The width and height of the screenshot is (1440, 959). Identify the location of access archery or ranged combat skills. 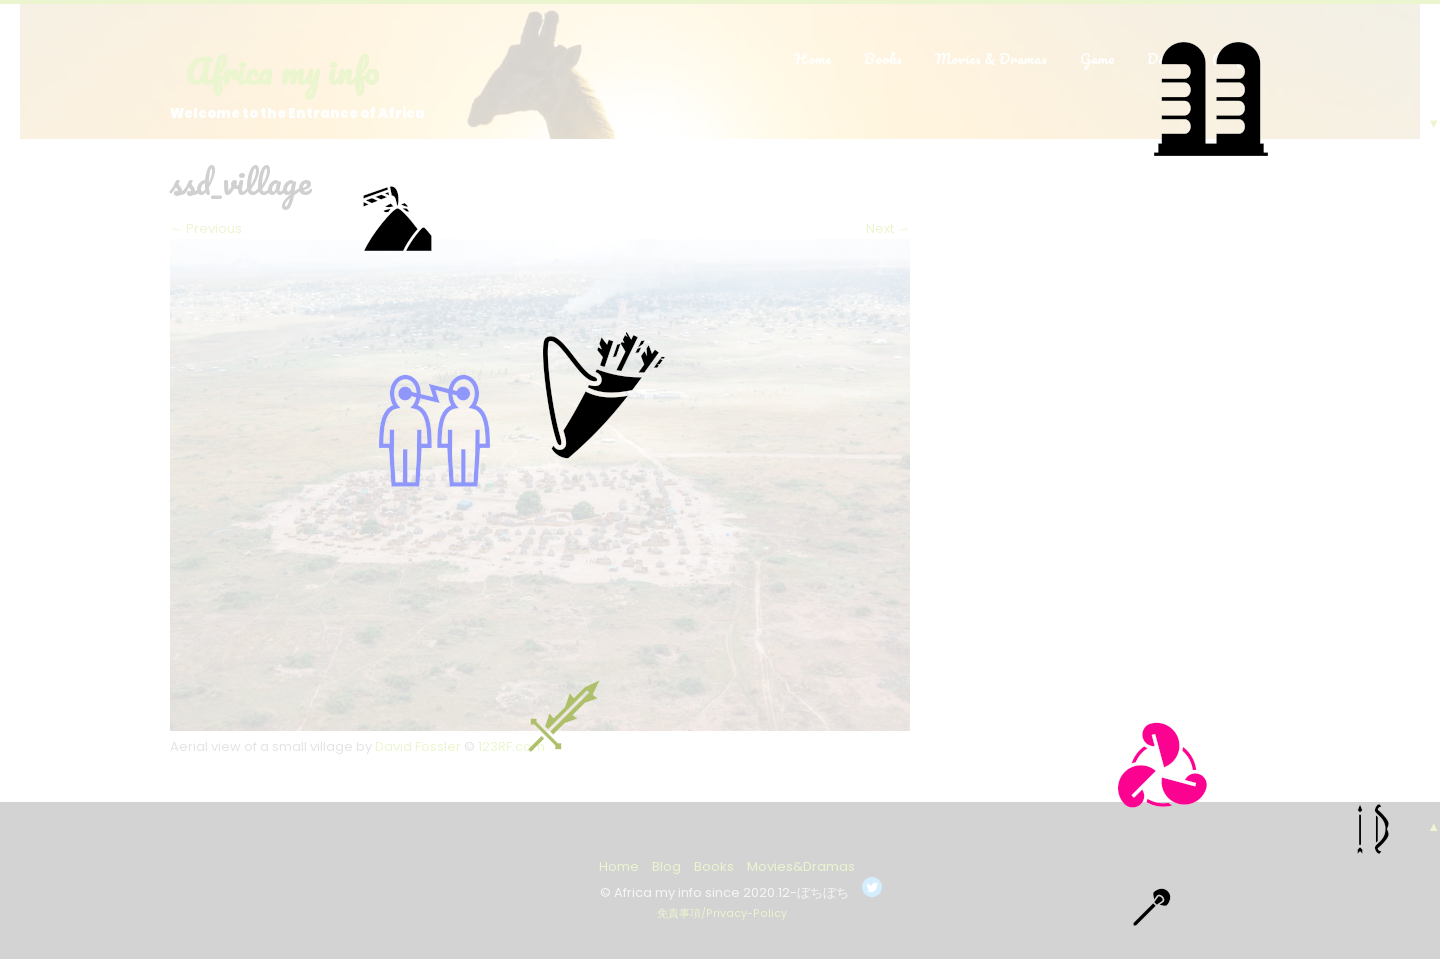
(1371, 829).